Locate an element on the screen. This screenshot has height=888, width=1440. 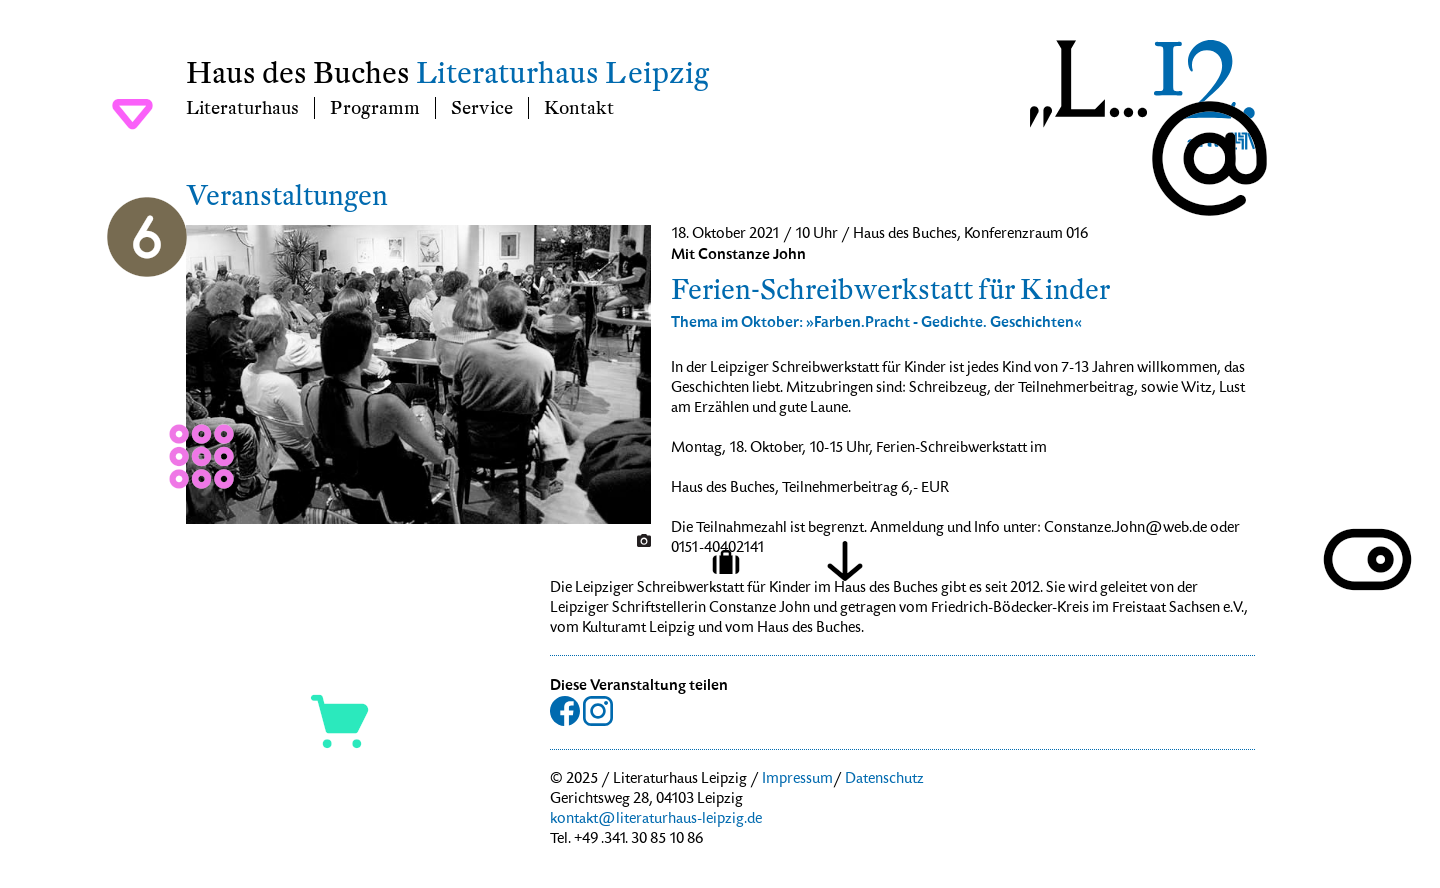
scroll down or view more content is located at coordinates (845, 561).